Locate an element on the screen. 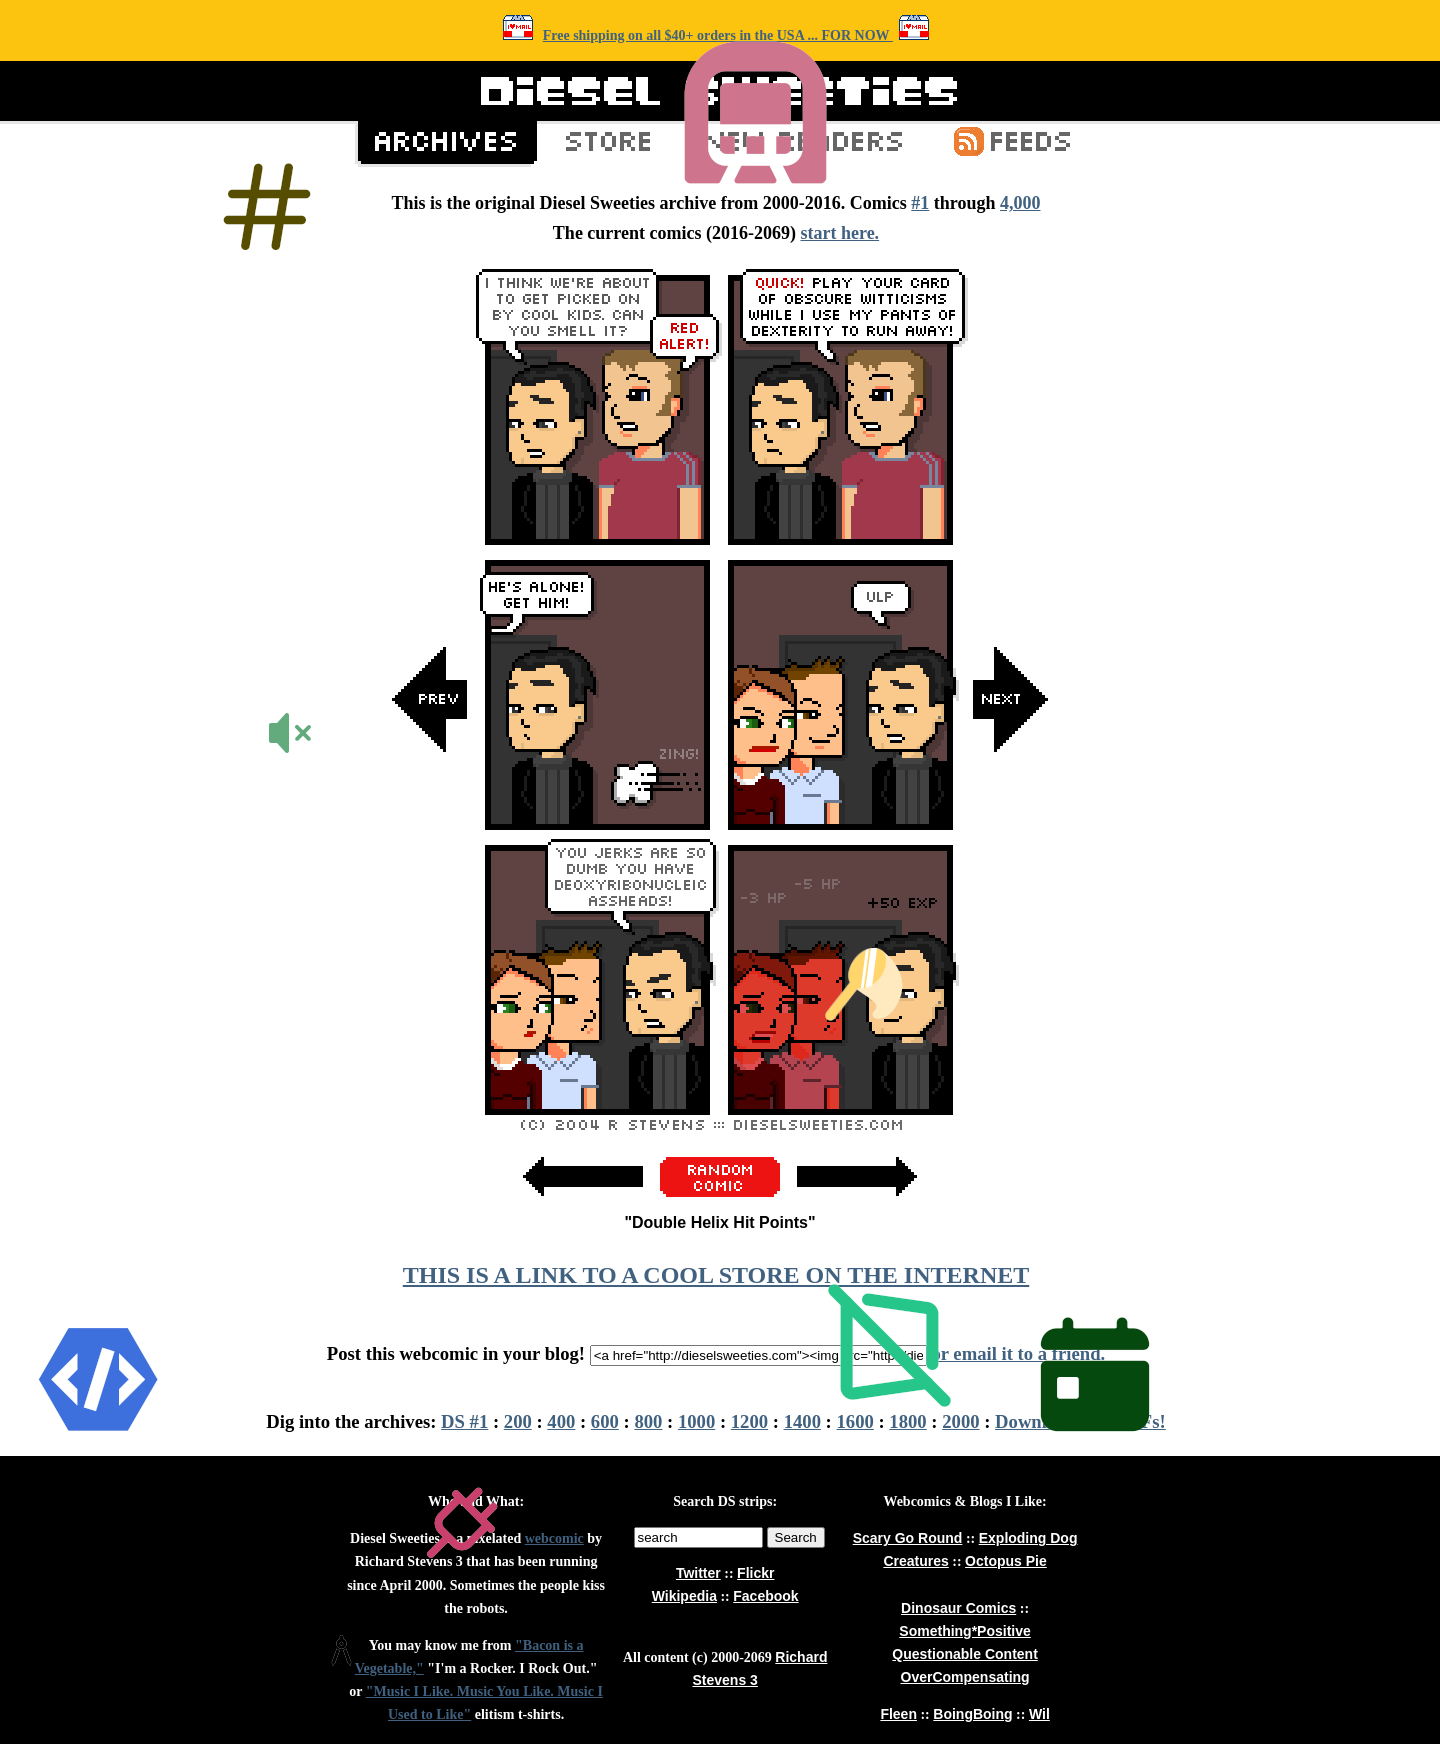 The image size is (1440, 1744). access a text channel in discord is located at coordinates (267, 207).